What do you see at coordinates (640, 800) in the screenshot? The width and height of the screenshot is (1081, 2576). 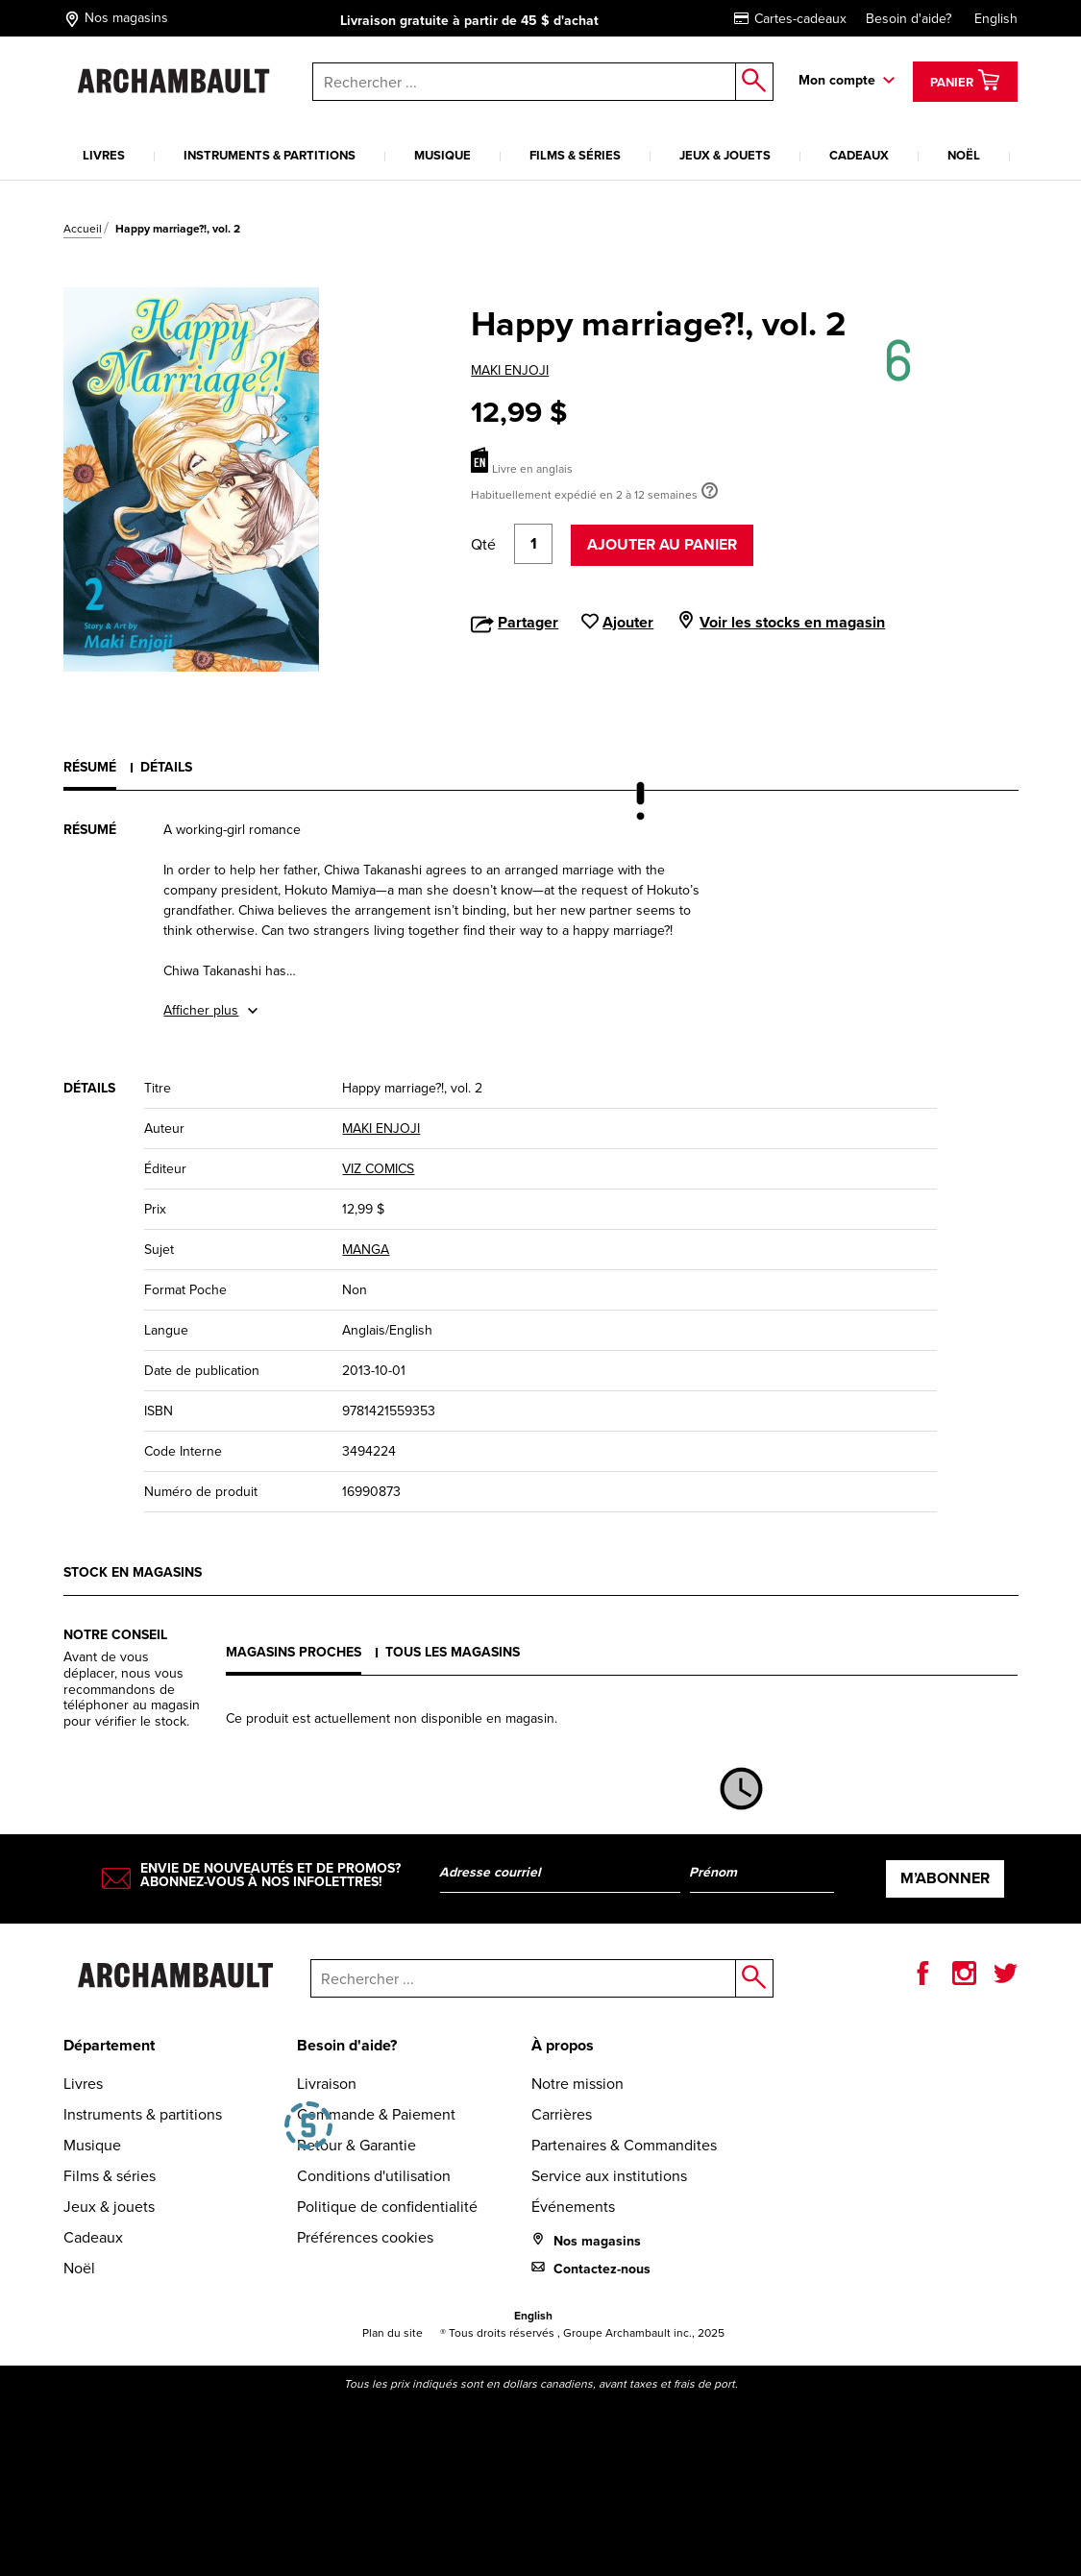 I see `indicates a warning or alert requiring attention` at bounding box center [640, 800].